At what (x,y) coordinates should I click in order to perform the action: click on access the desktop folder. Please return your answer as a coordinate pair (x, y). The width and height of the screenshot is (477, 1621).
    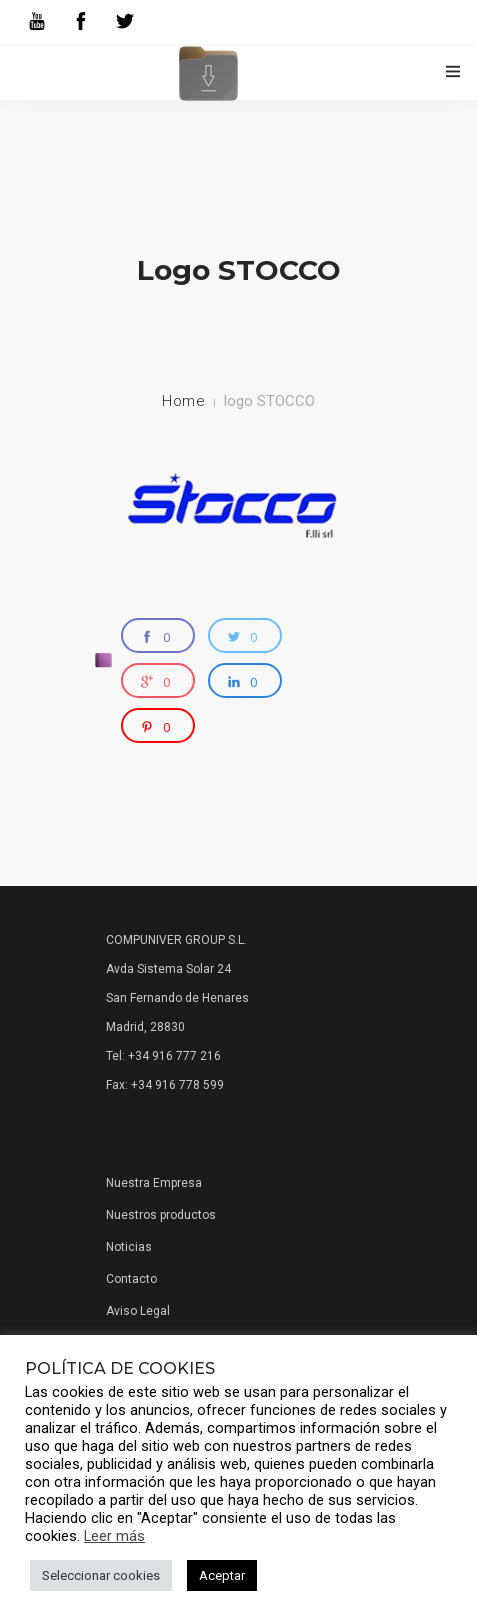
    Looking at the image, I should click on (103, 659).